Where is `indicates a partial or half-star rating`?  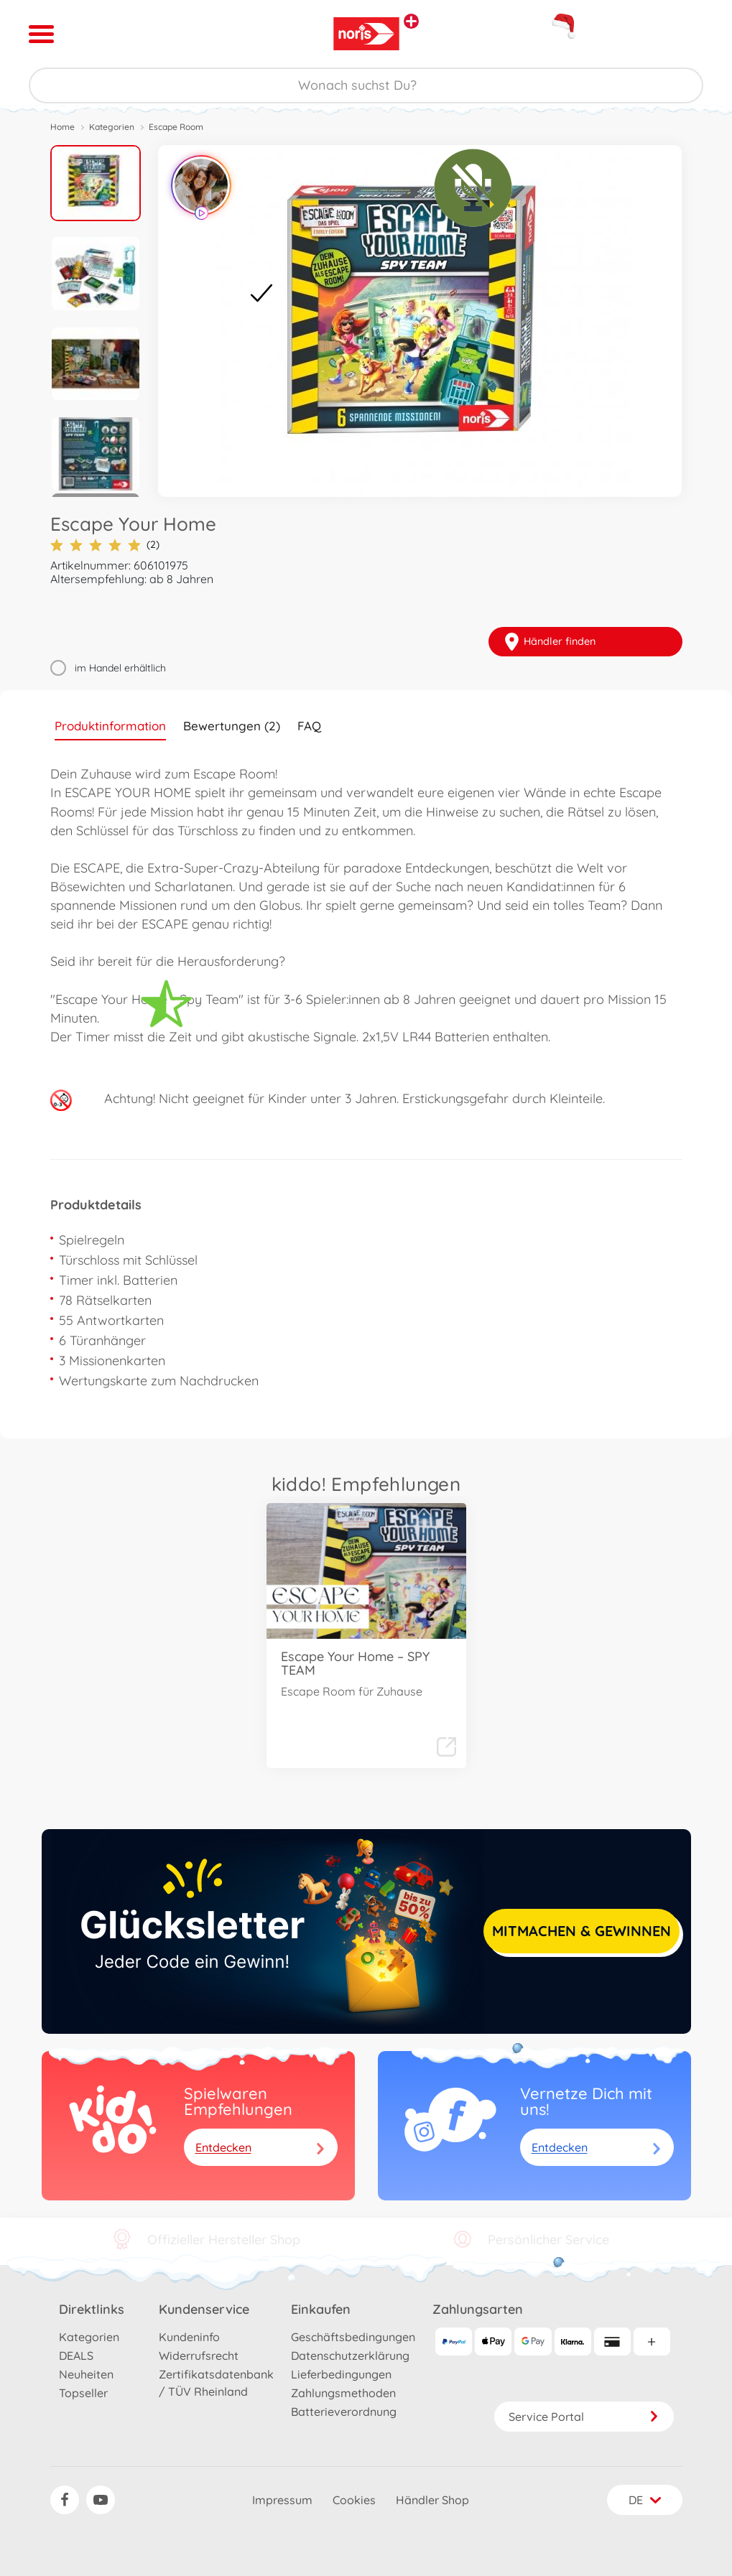
indicates a partial or half-star rating is located at coordinates (166, 1003).